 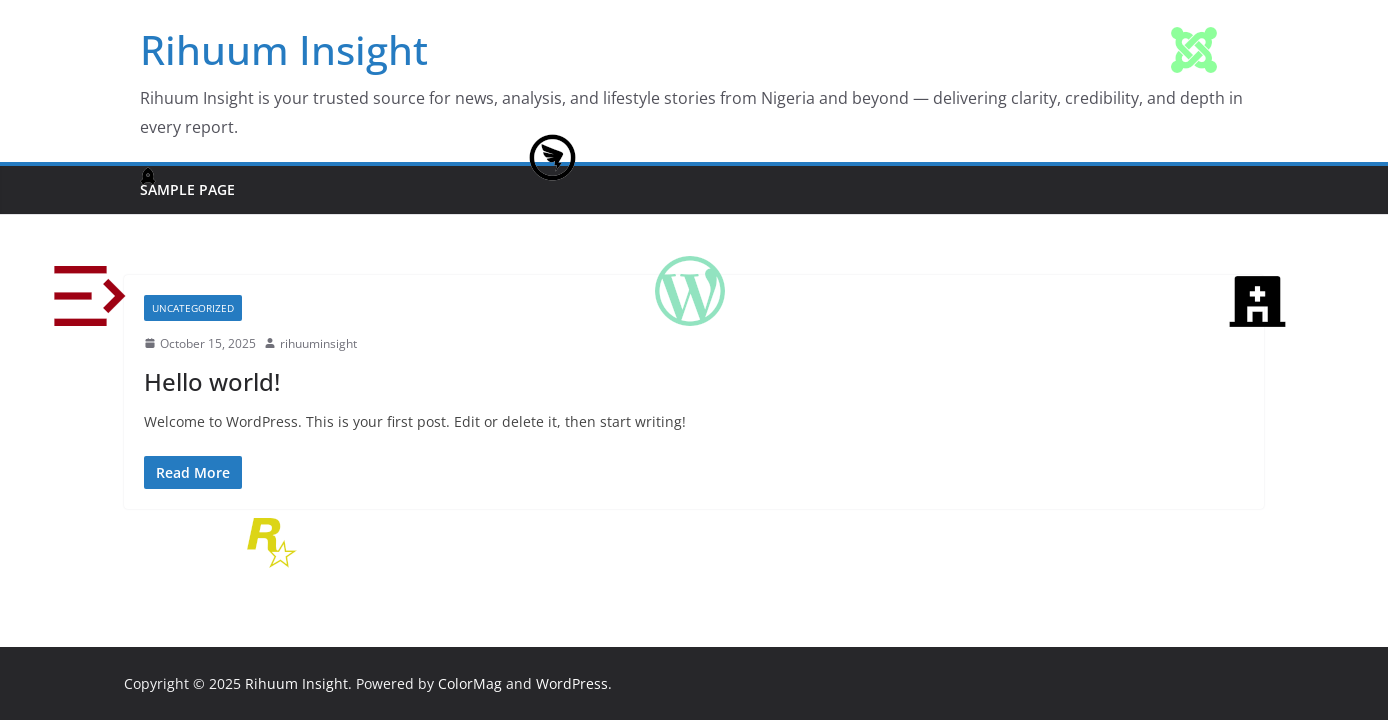 I want to click on Rockstar Games company logo, so click(x=272, y=543).